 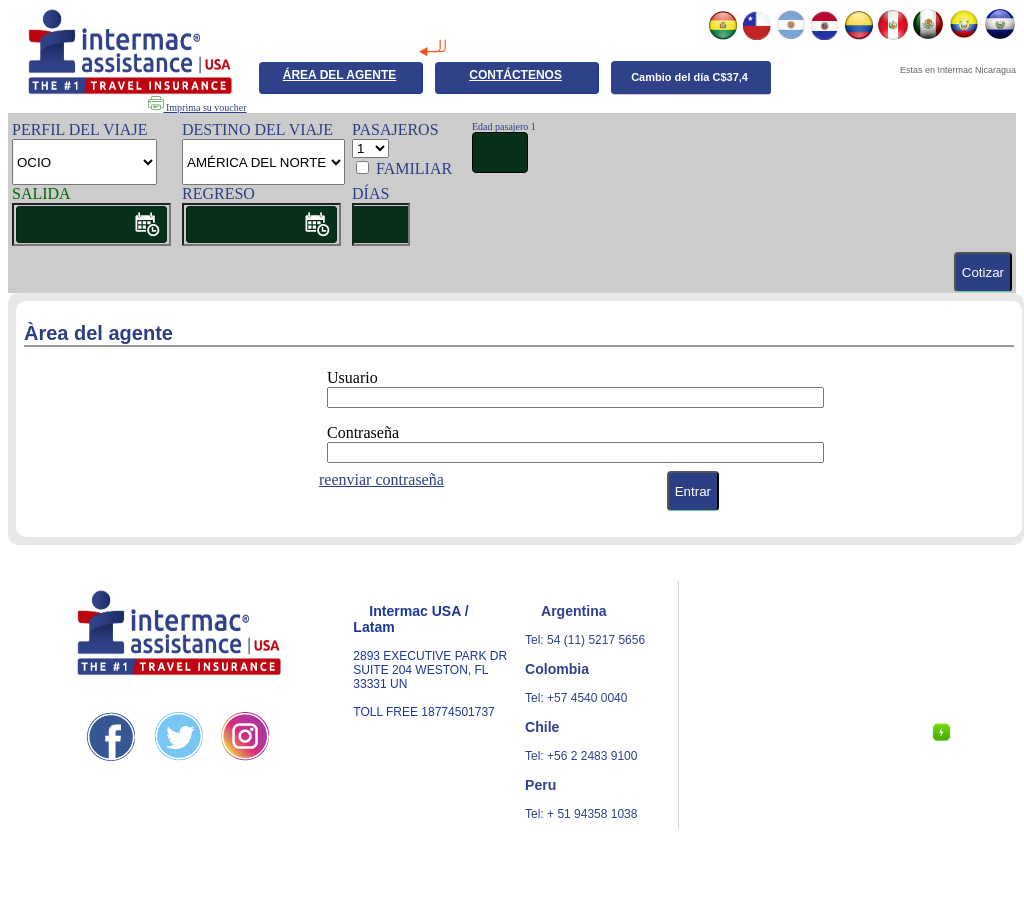 What do you see at coordinates (432, 46) in the screenshot?
I see `reply to all recipients in an email thread` at bounding box center [432, 46].